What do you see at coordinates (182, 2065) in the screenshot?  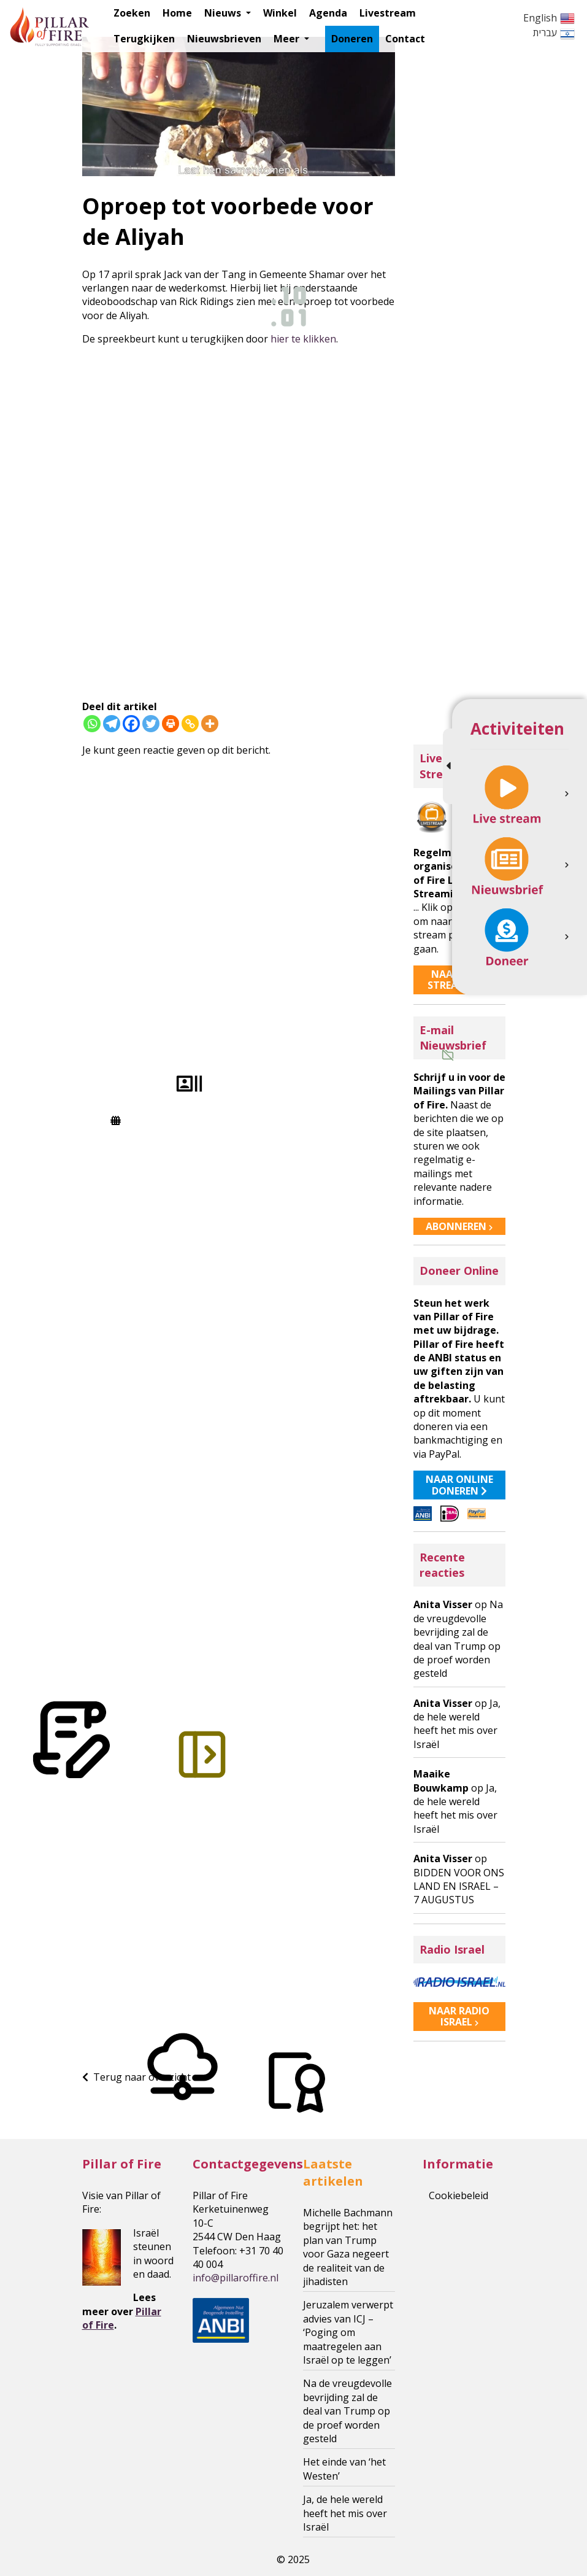 I see `access cloud network settings` at bounding box center [182, 2065].